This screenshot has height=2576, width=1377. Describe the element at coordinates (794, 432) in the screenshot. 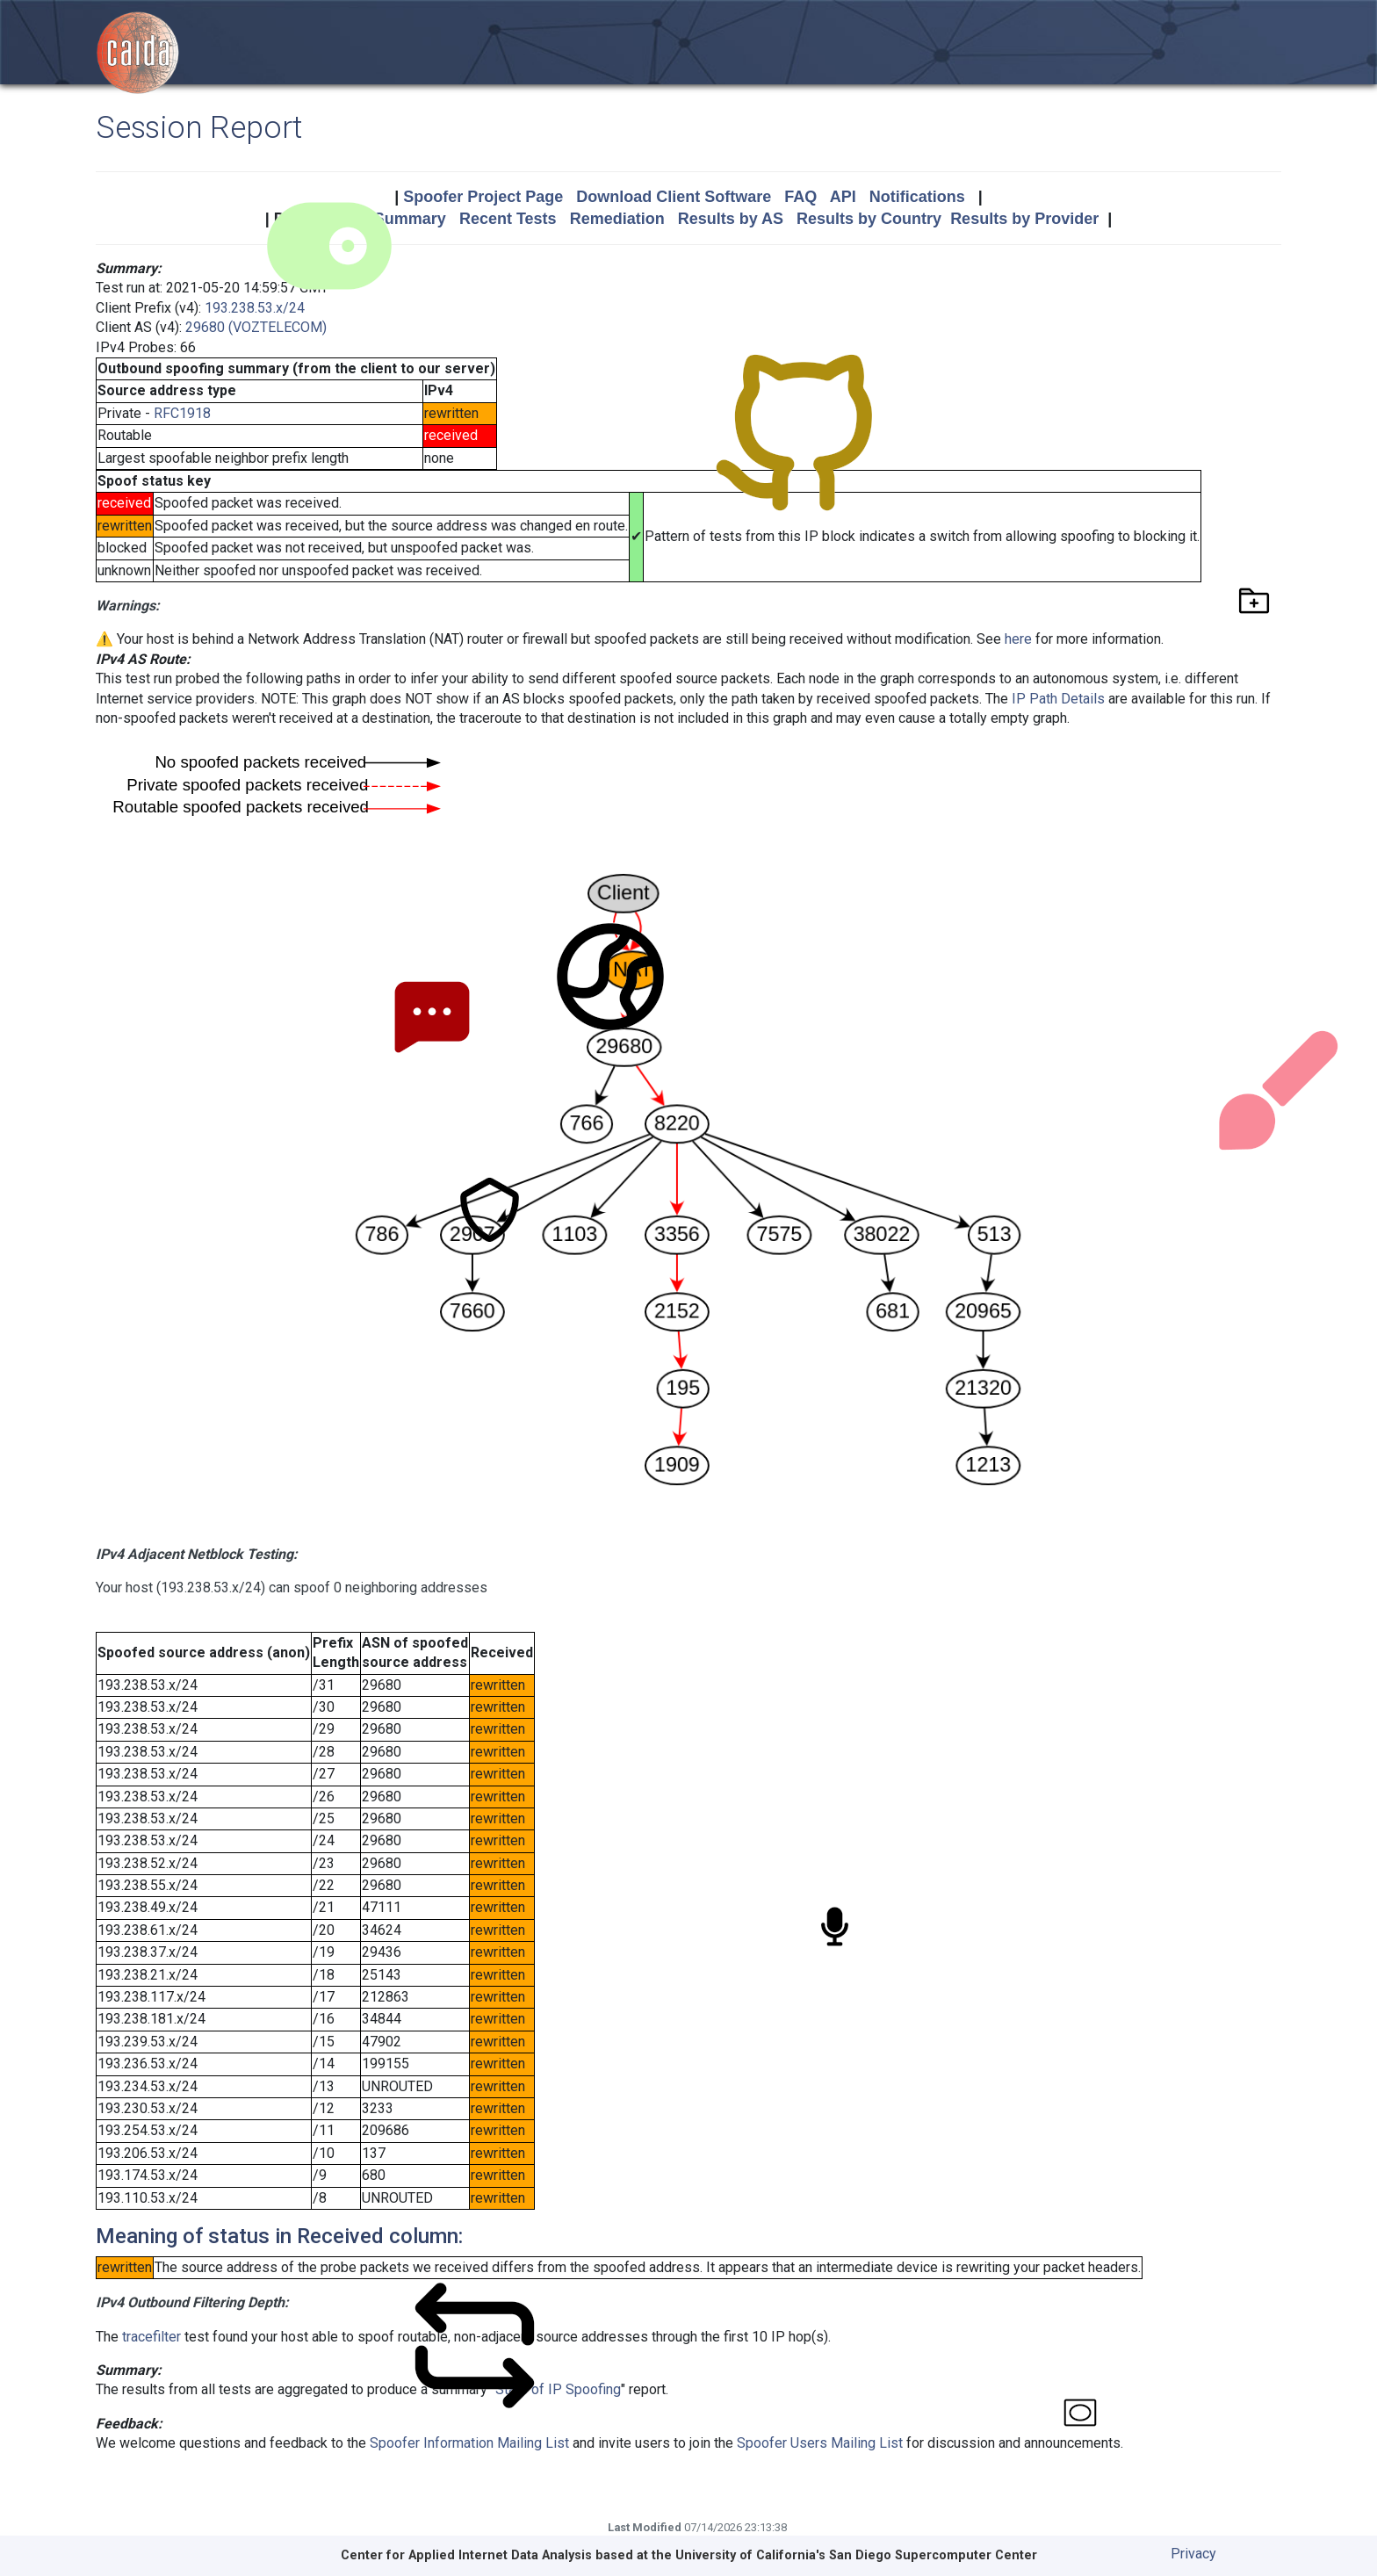

I see `view project on github` at that location.